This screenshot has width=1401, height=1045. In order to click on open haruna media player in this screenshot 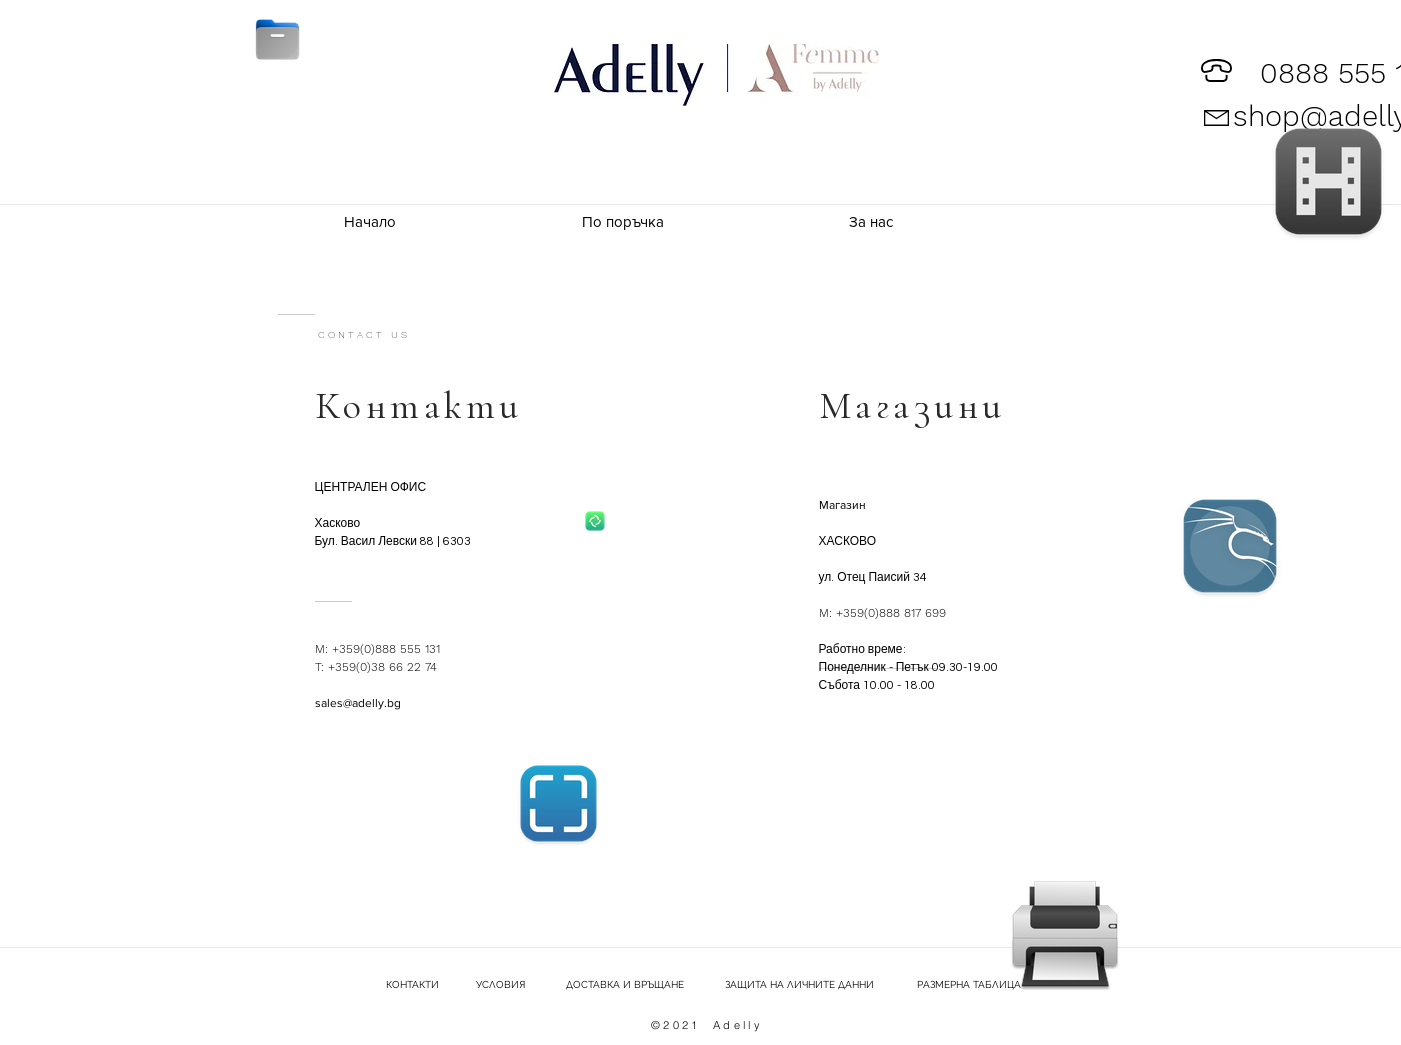, I will do `click(1328, 181)`.